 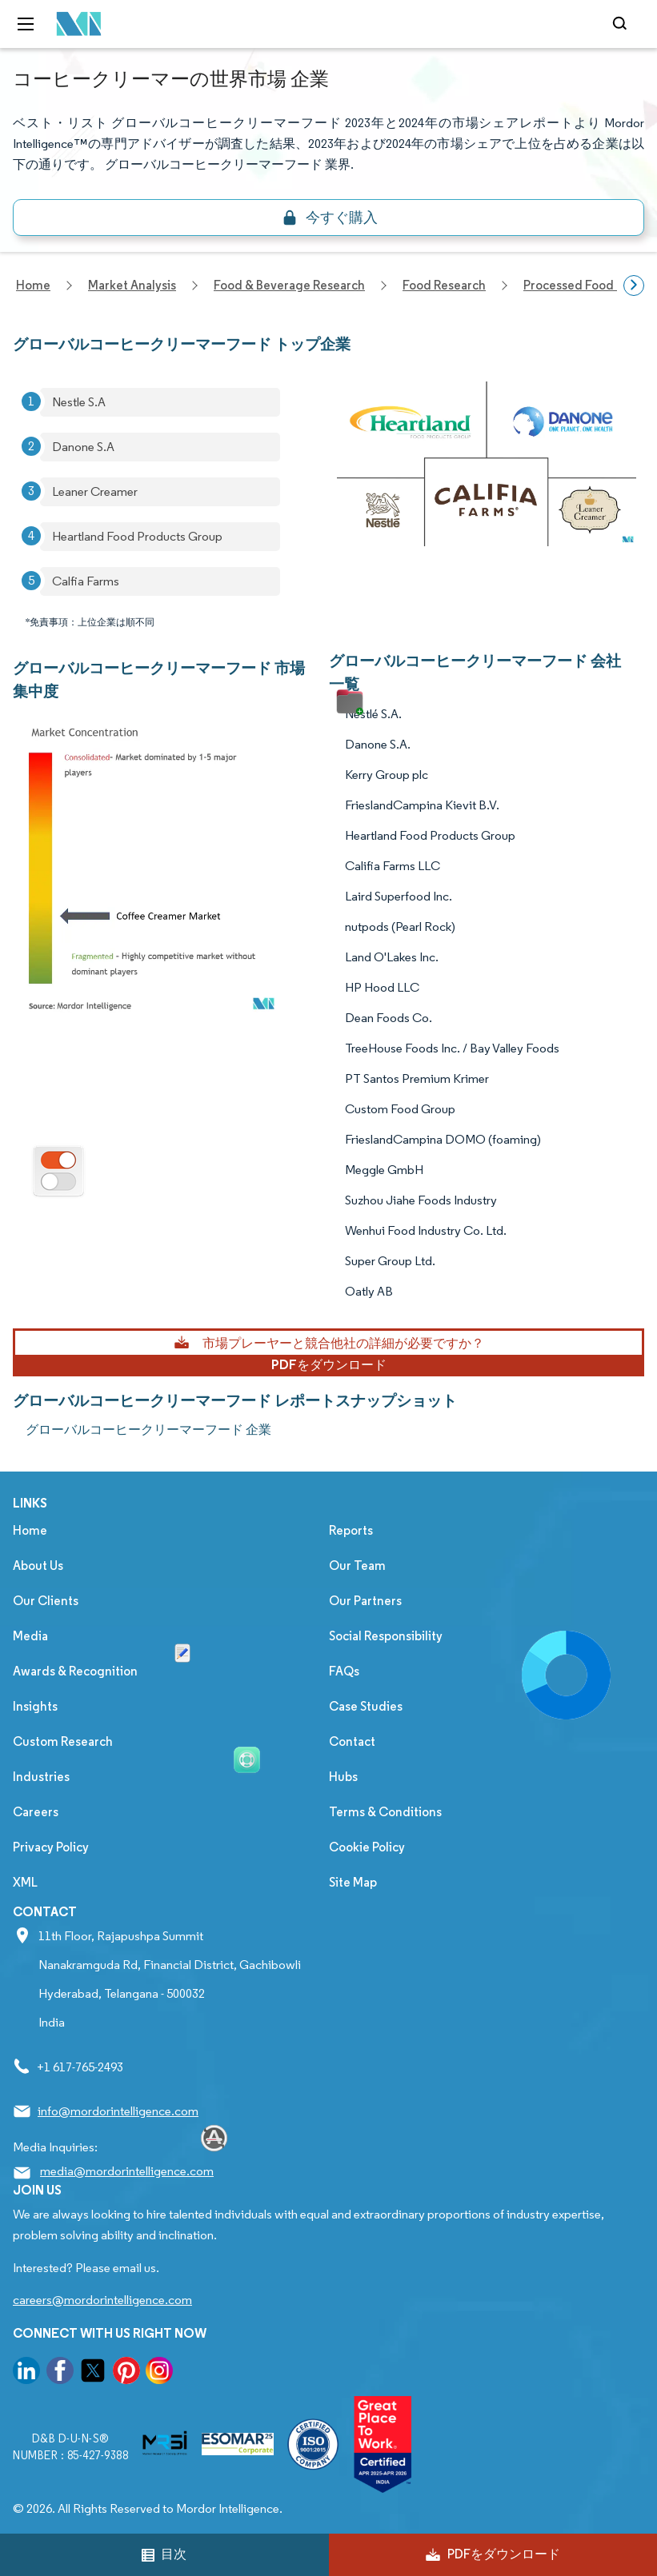 I want to click on open text editor application, so click(x=182, y=1653).